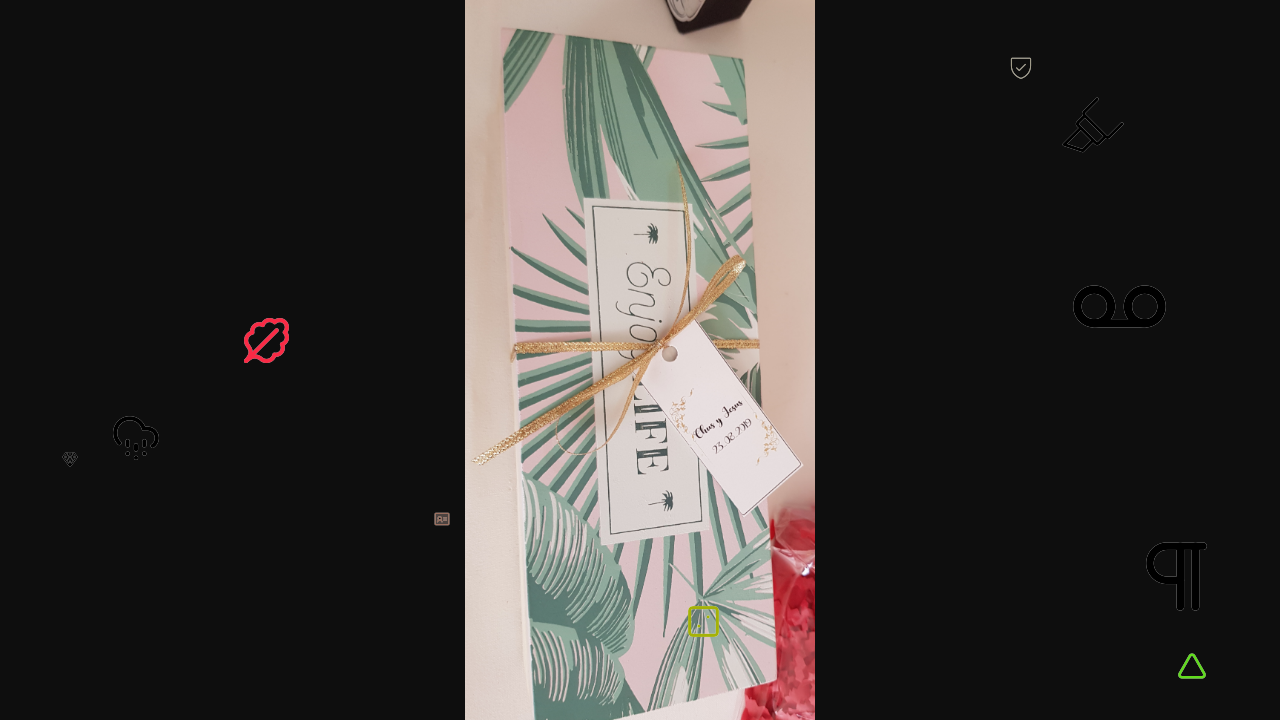  What do you see at coordinates (266, 340) in the screenshot?
I see `view vegetarian or plant-based options` at bounding box center [266, 340].